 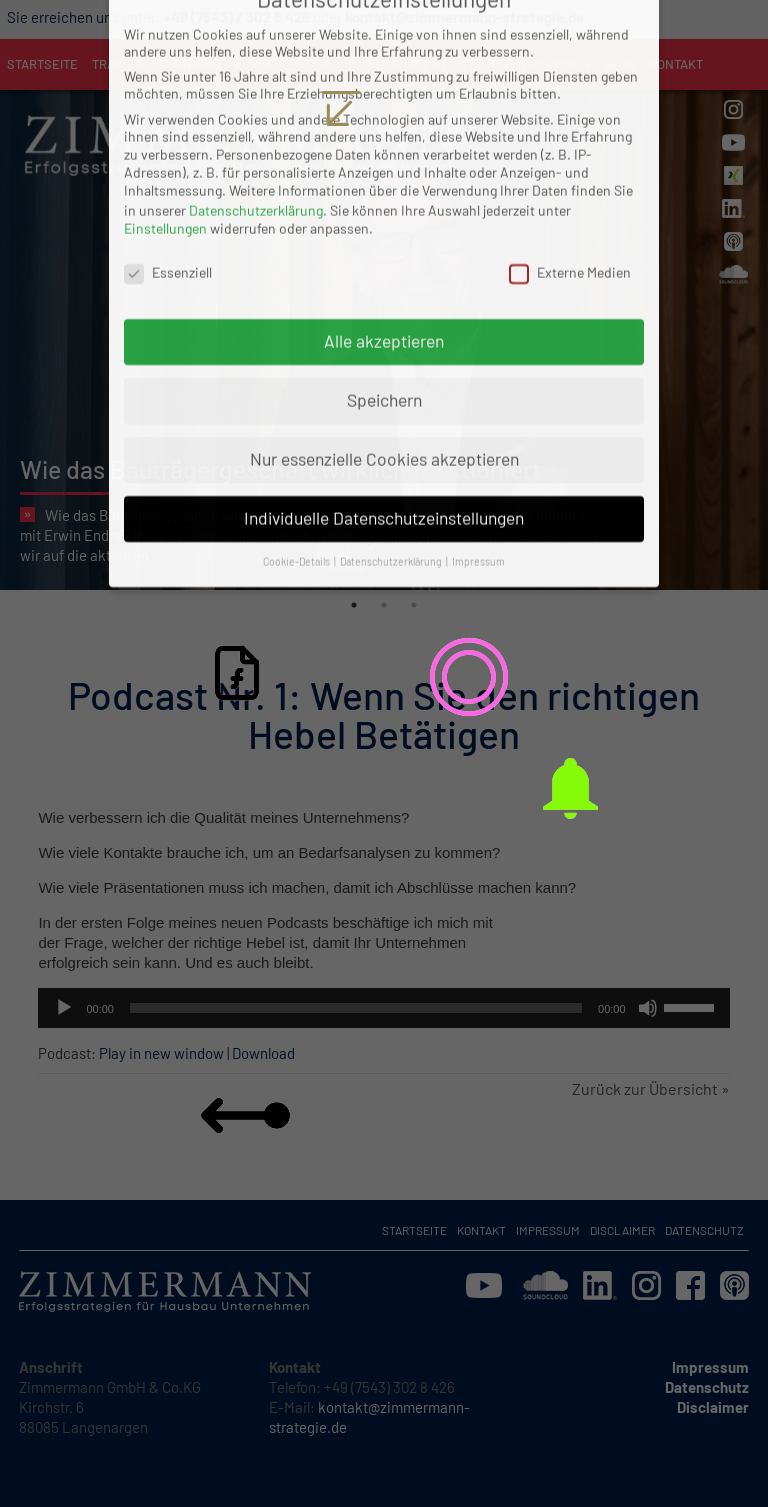 What do you see at coordinates (339, 108) in the screenshot?
I see `move content to bottom-left corner` at bounding box center [339, 108].